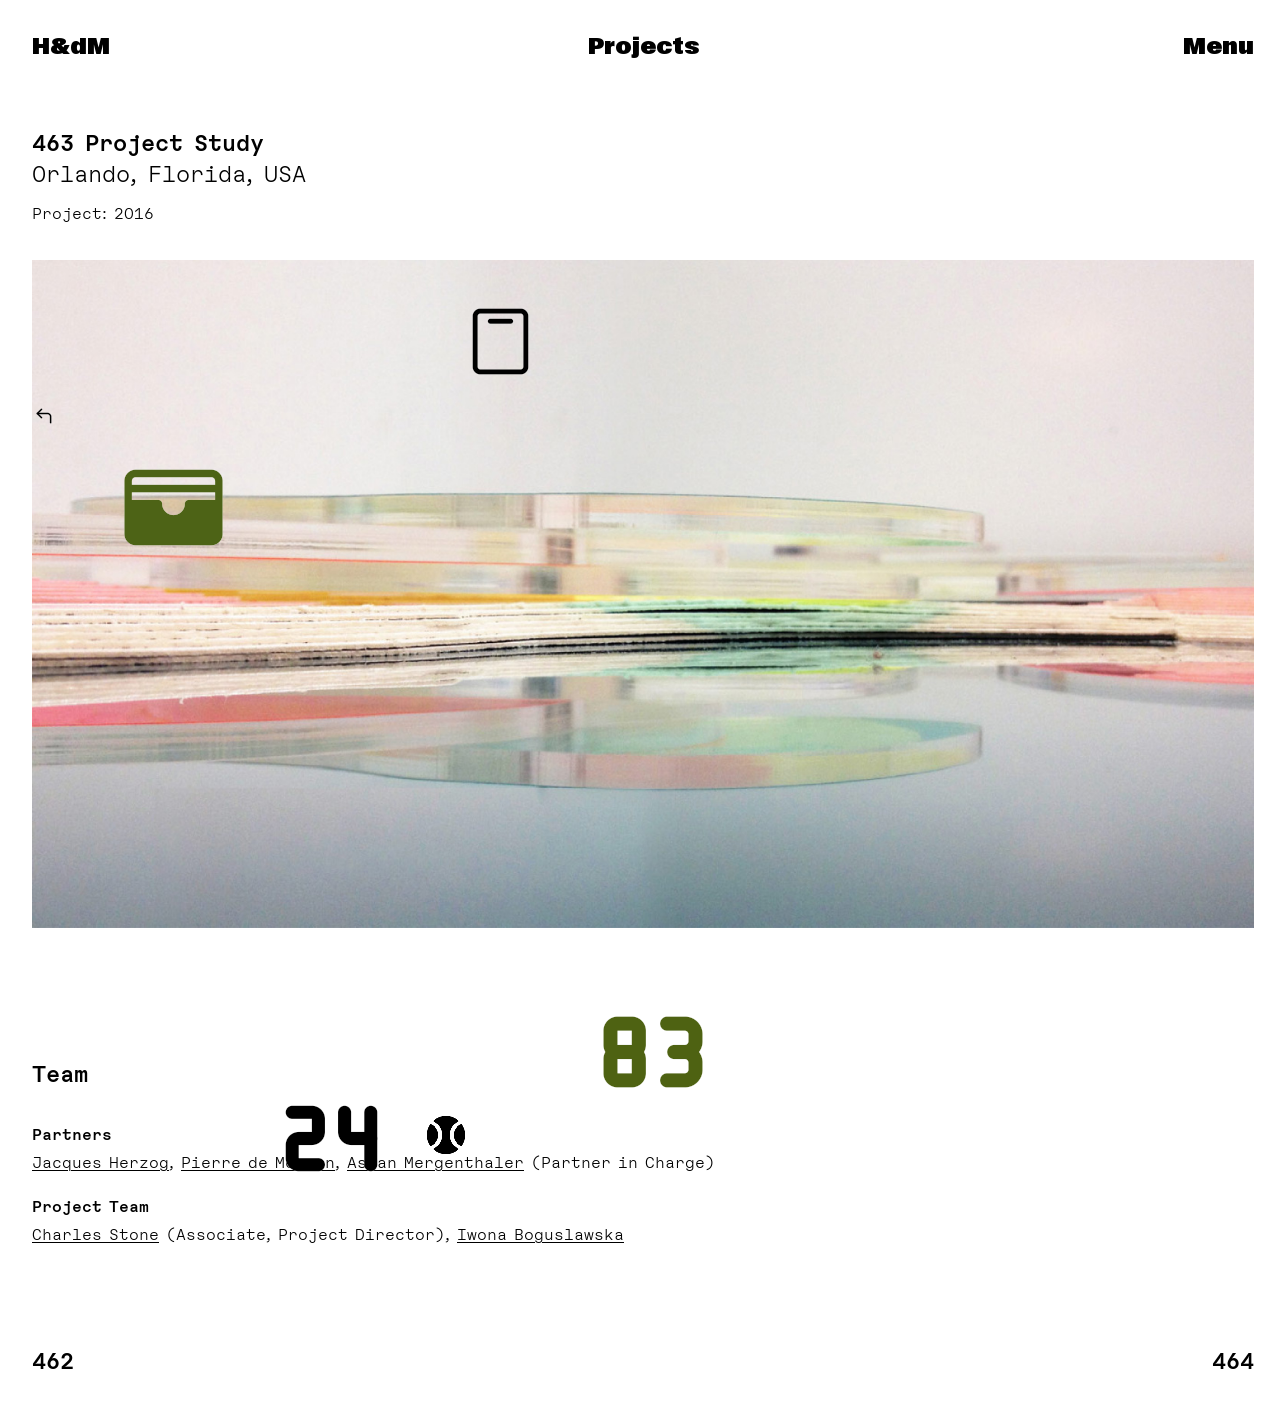 The image size is (1286, 1409). Describe the element at coordinates (500, 341) in the screenshot. I see `tablet device with top speaker` at that location.